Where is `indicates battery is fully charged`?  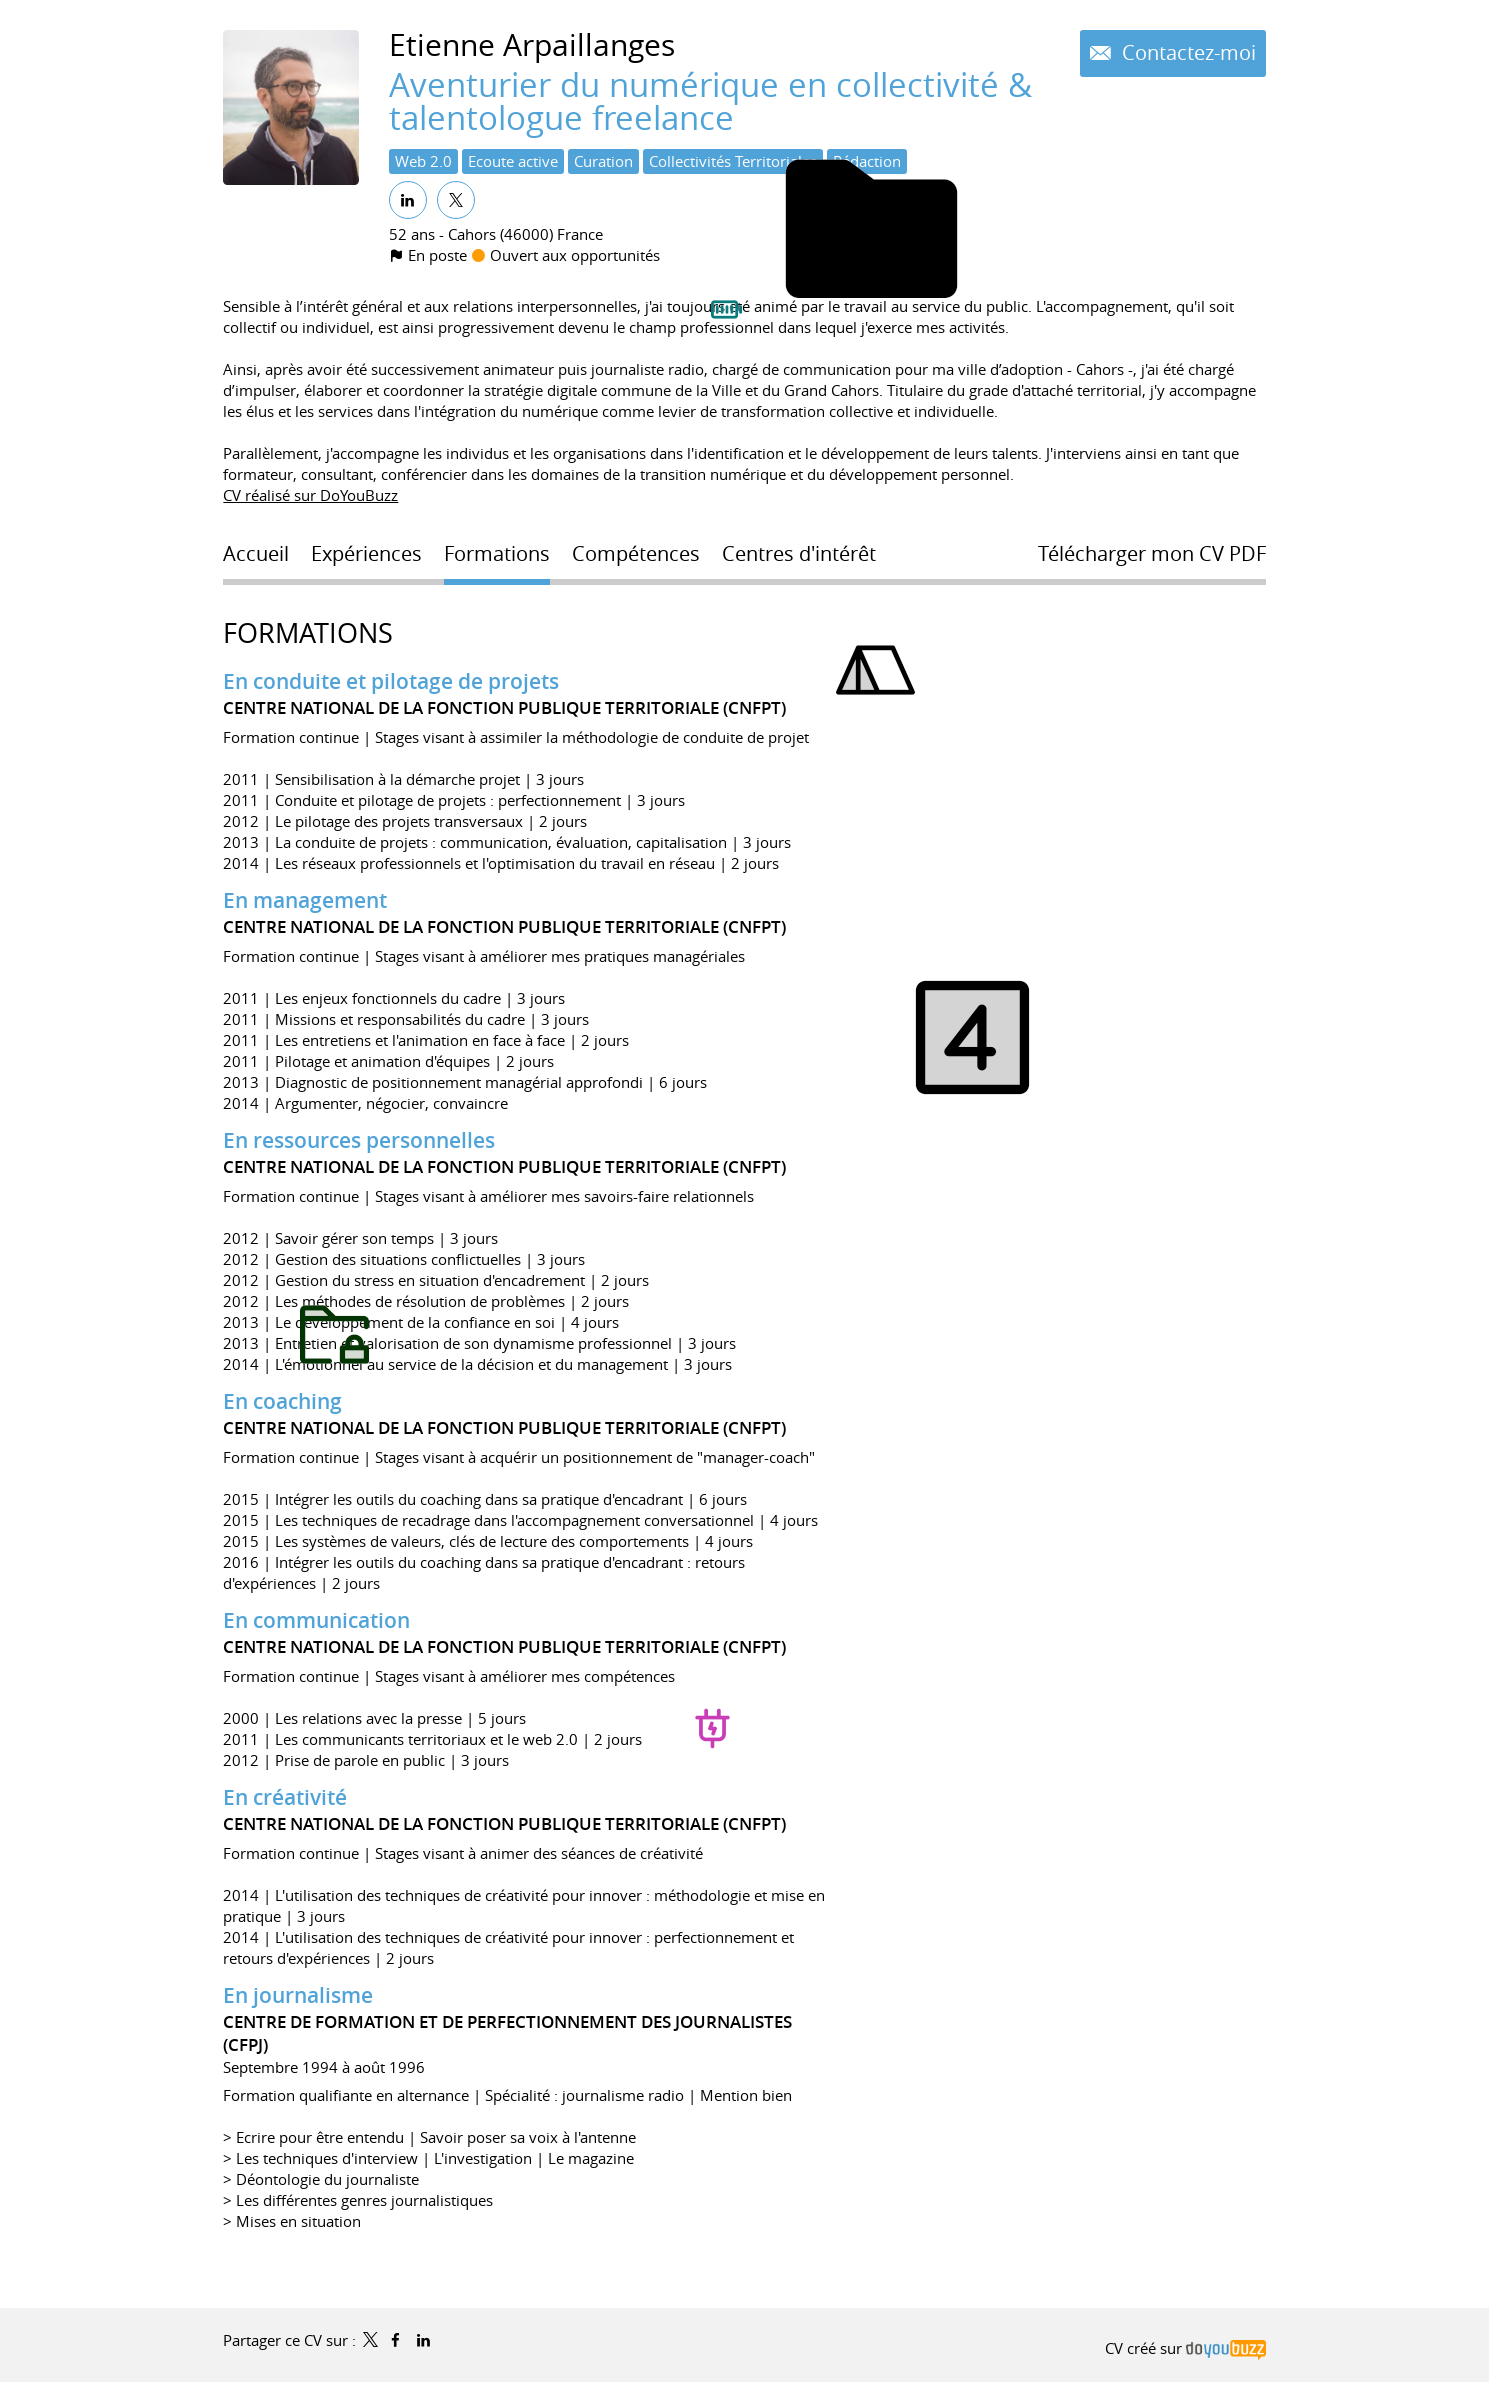 indicates battery is fully charged is located at coordinates (726, 309).